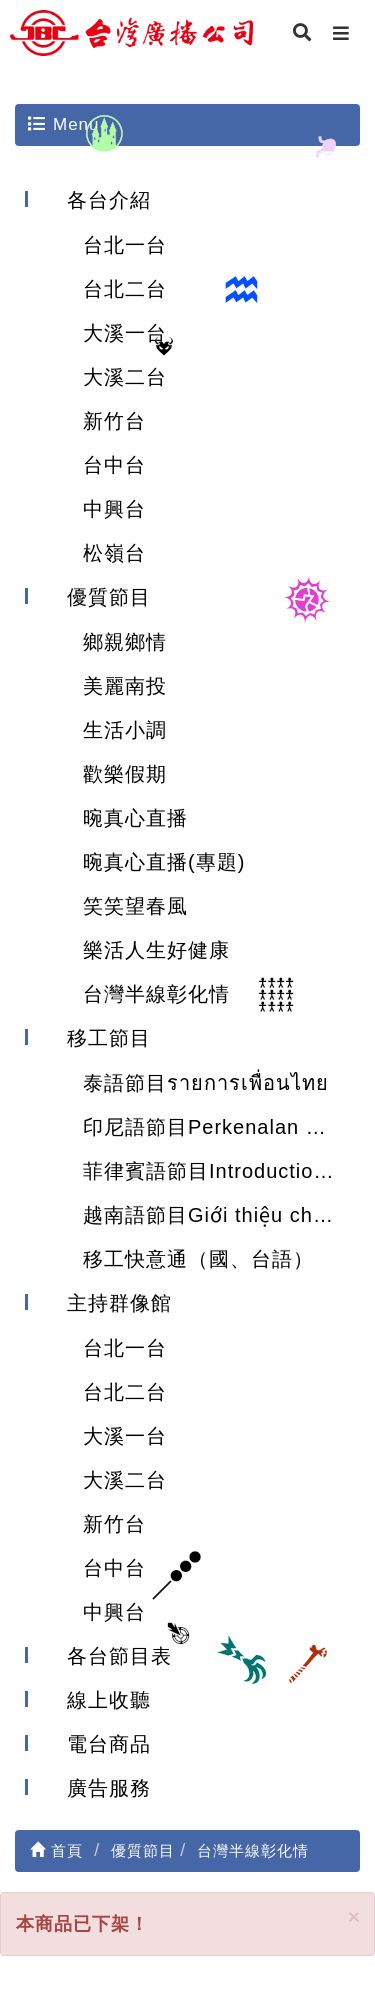 The image size is (375, 2012). What do you see at coordinates (308, 1664) in the screenshot?
I see `select bone mace as equipped weapon` at bounding box center [308, 1664].